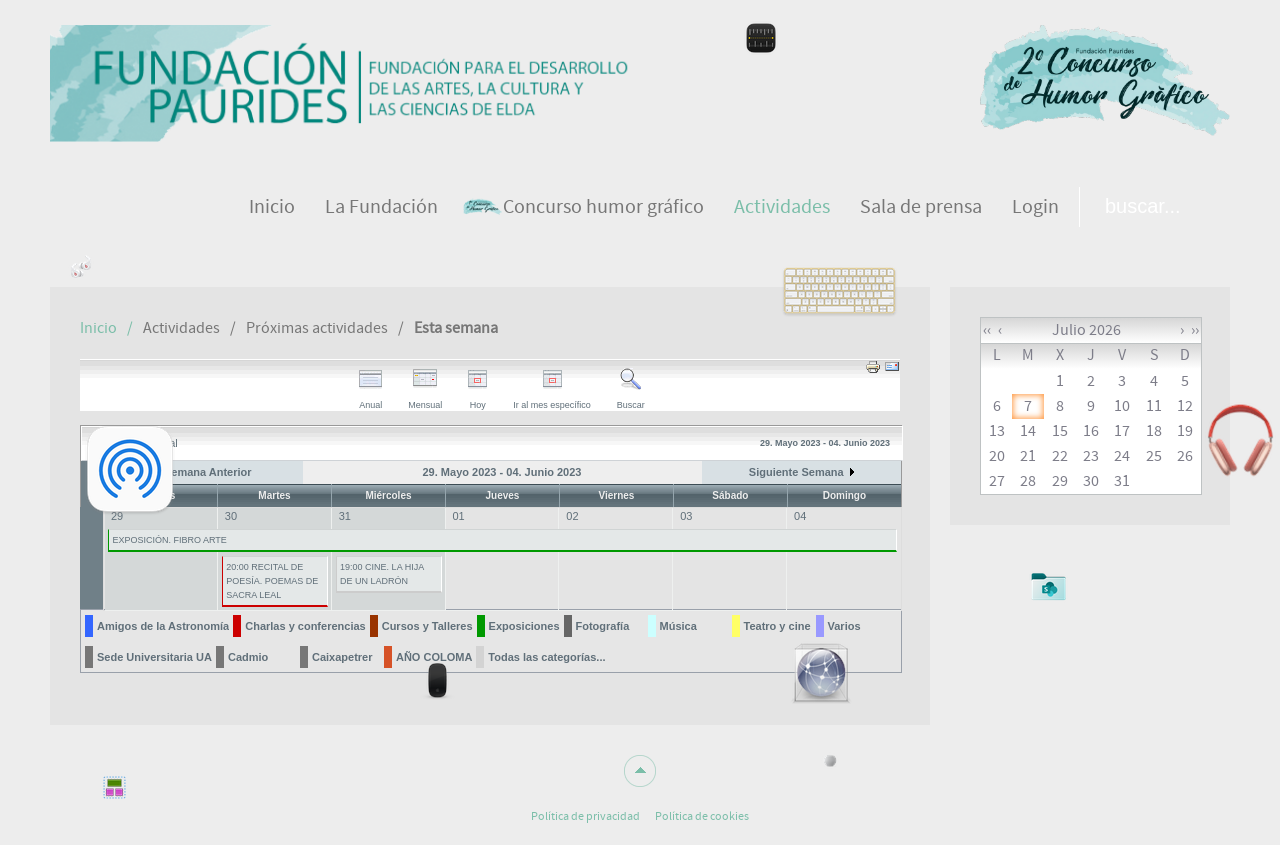 The height and width of the screenshot is (845, 1280). Describe the element at coordinates (1048, 587) in the screenshot. I see `open microsoft sharepoint folder` at that location.